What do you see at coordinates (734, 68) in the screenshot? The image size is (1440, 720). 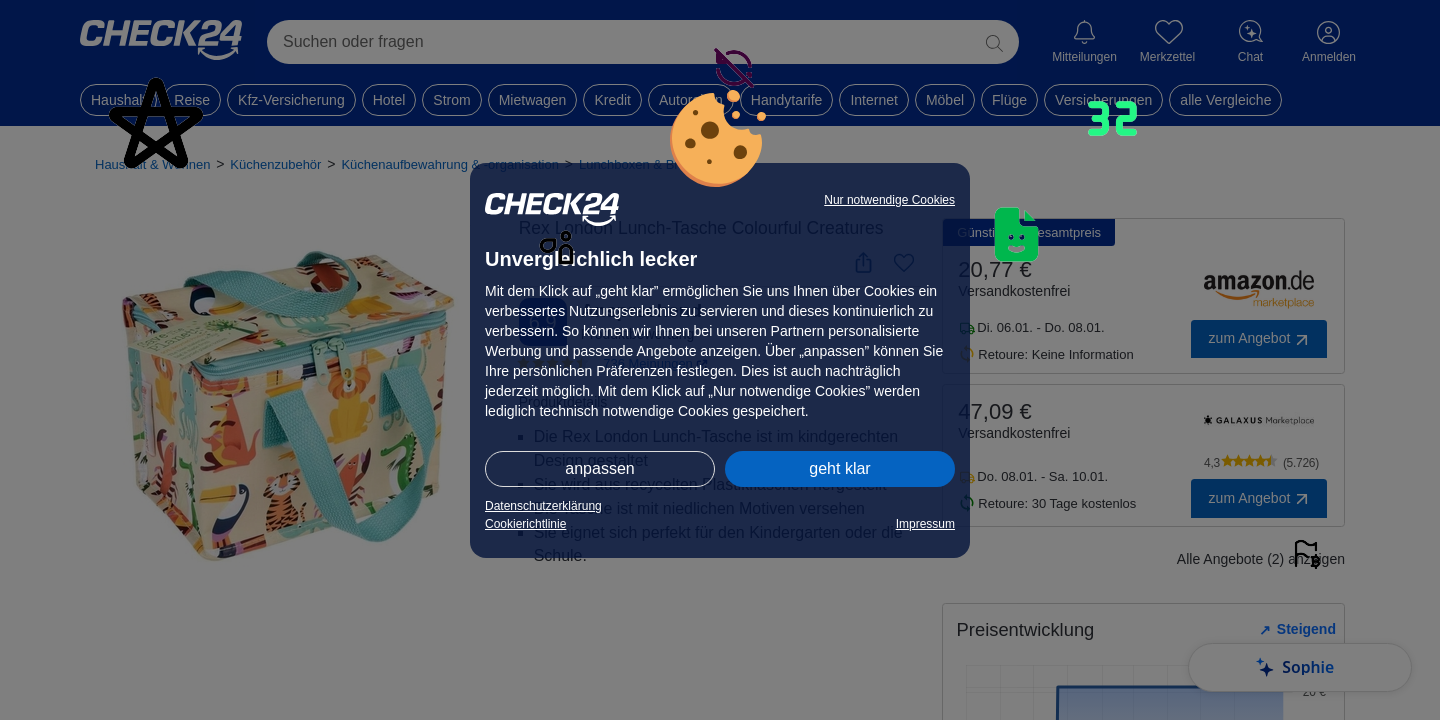 I see `refresh or sync is disabled` at bounding box center [734, 68].